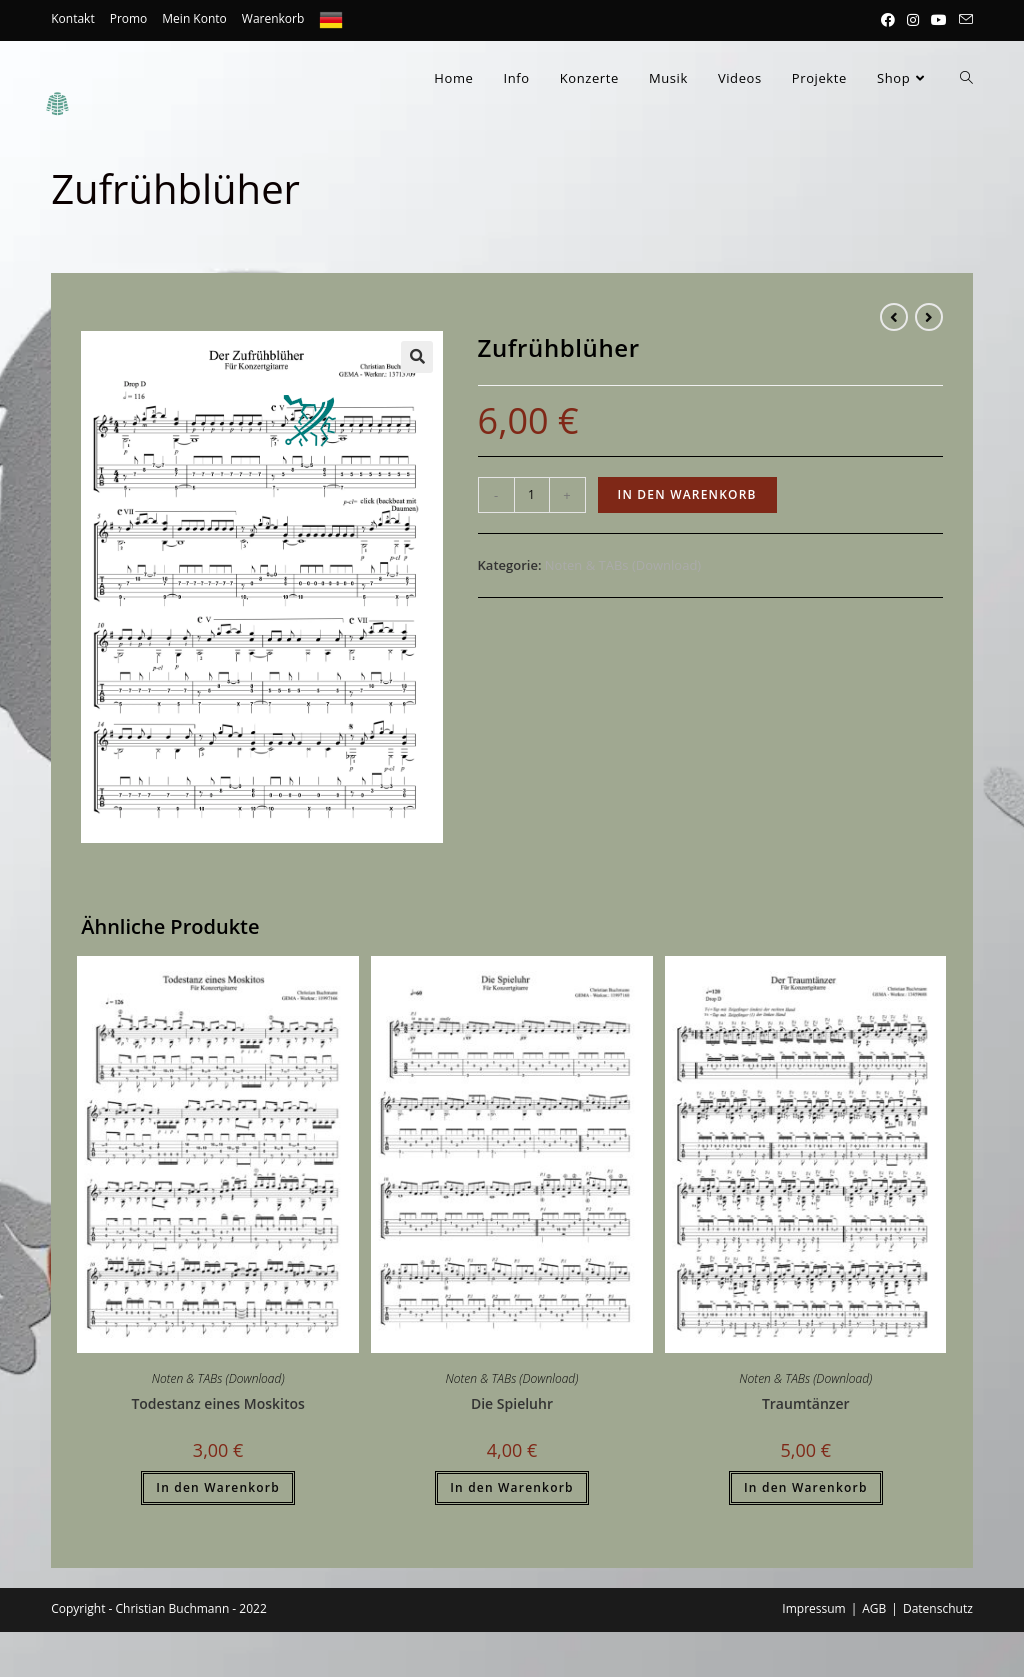 The height and width of the screenshot is (1677, 1024). Describe the element at coordinates (309, 420) in the screenshot. I see `activate lightning sword ability` at that location.